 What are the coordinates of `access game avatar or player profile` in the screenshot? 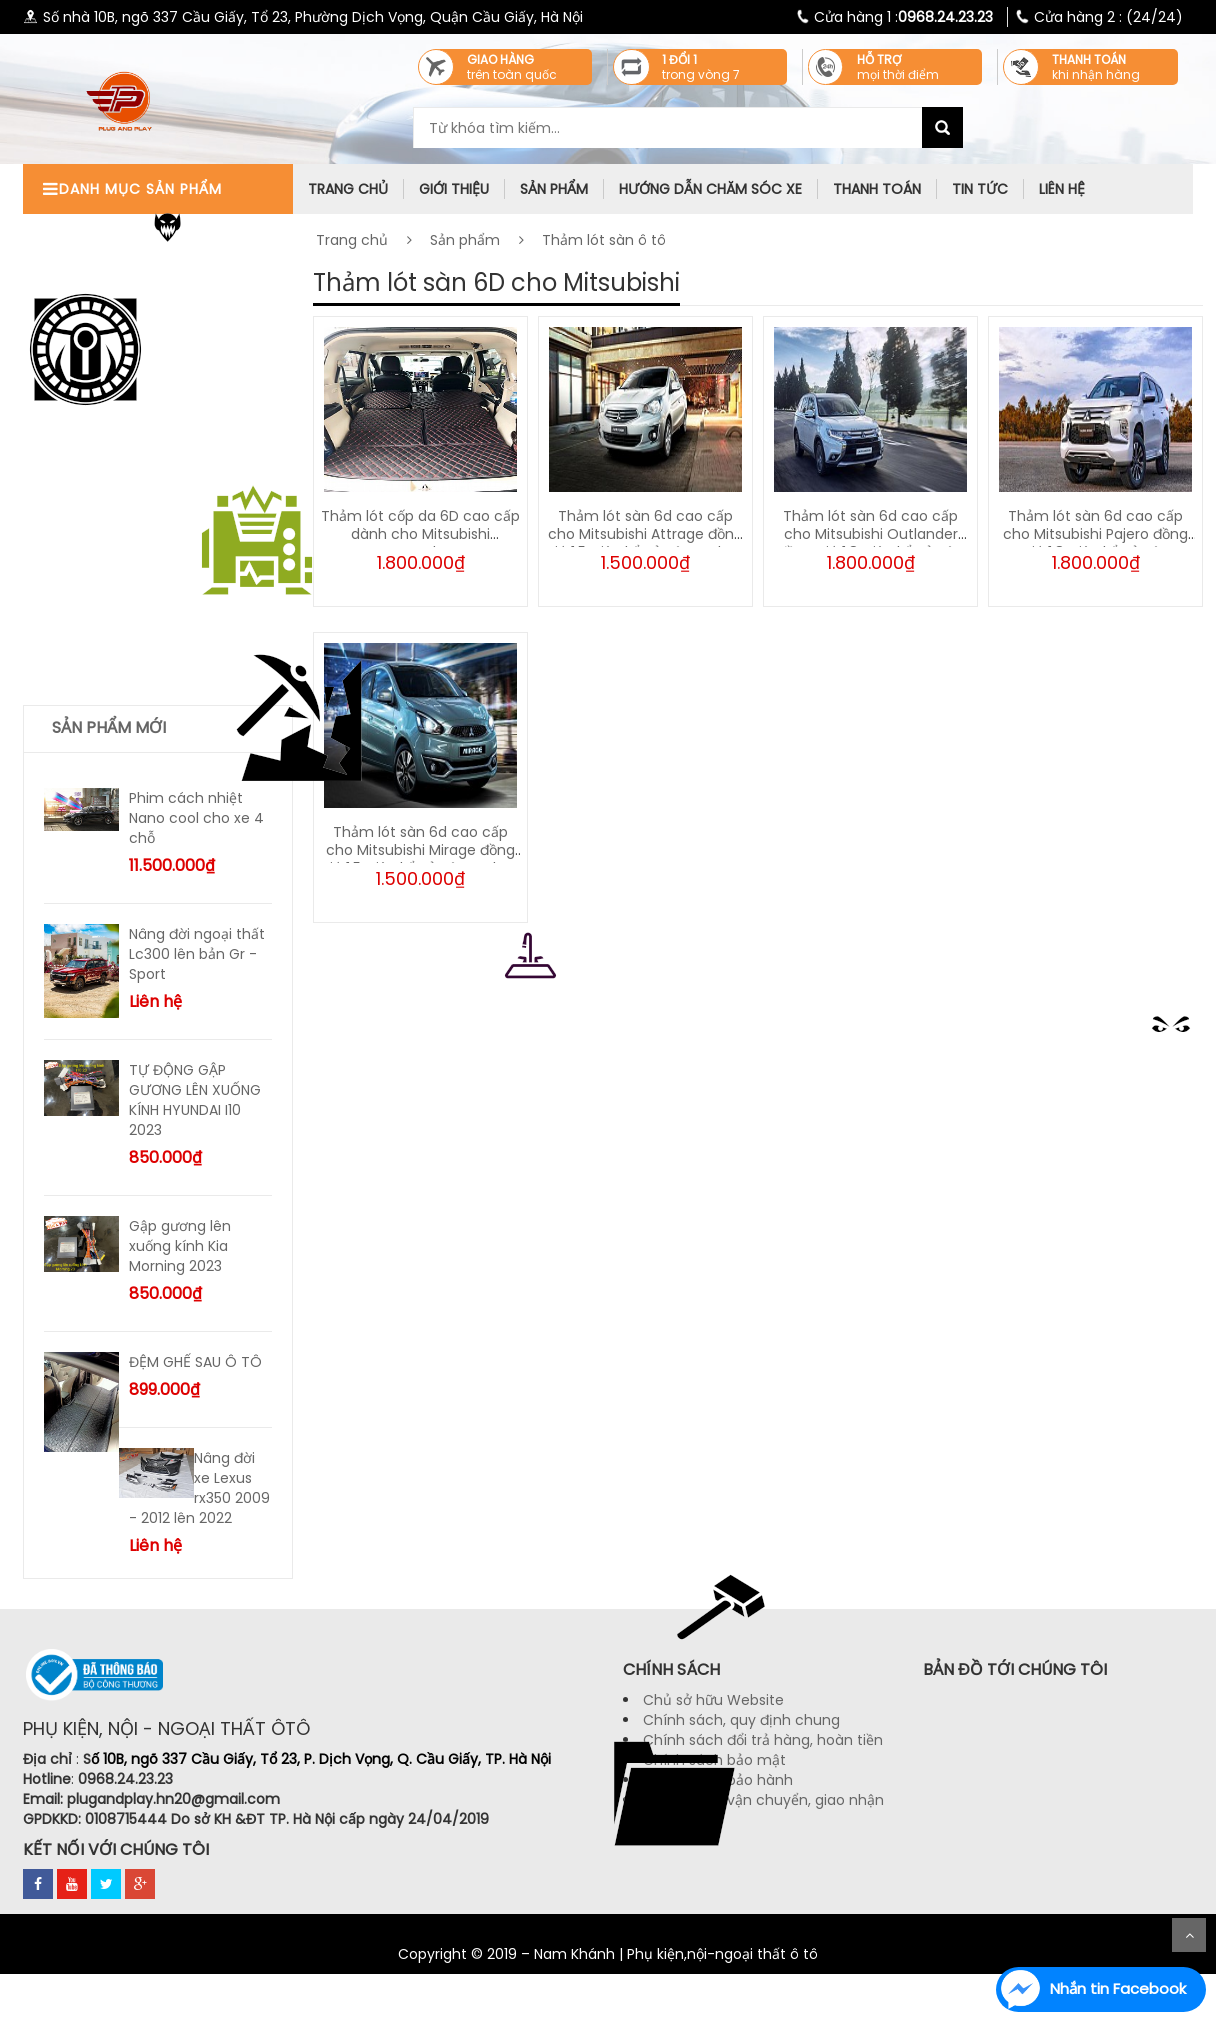 It's located at (85, 349).